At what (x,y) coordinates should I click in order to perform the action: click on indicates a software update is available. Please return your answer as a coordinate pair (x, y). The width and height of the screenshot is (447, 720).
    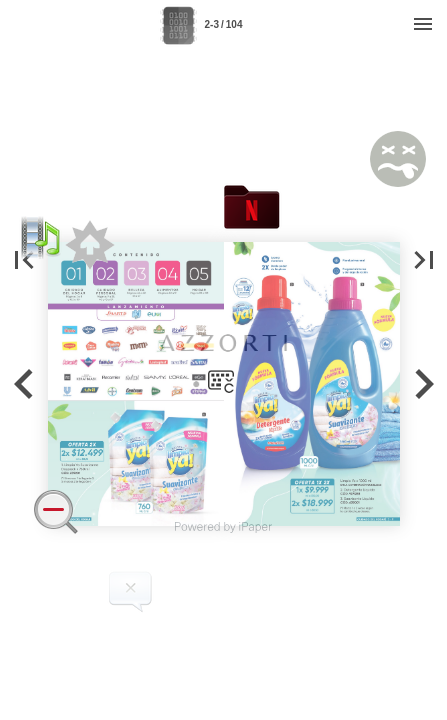
    Looking at the image, I should click on (90, 245).